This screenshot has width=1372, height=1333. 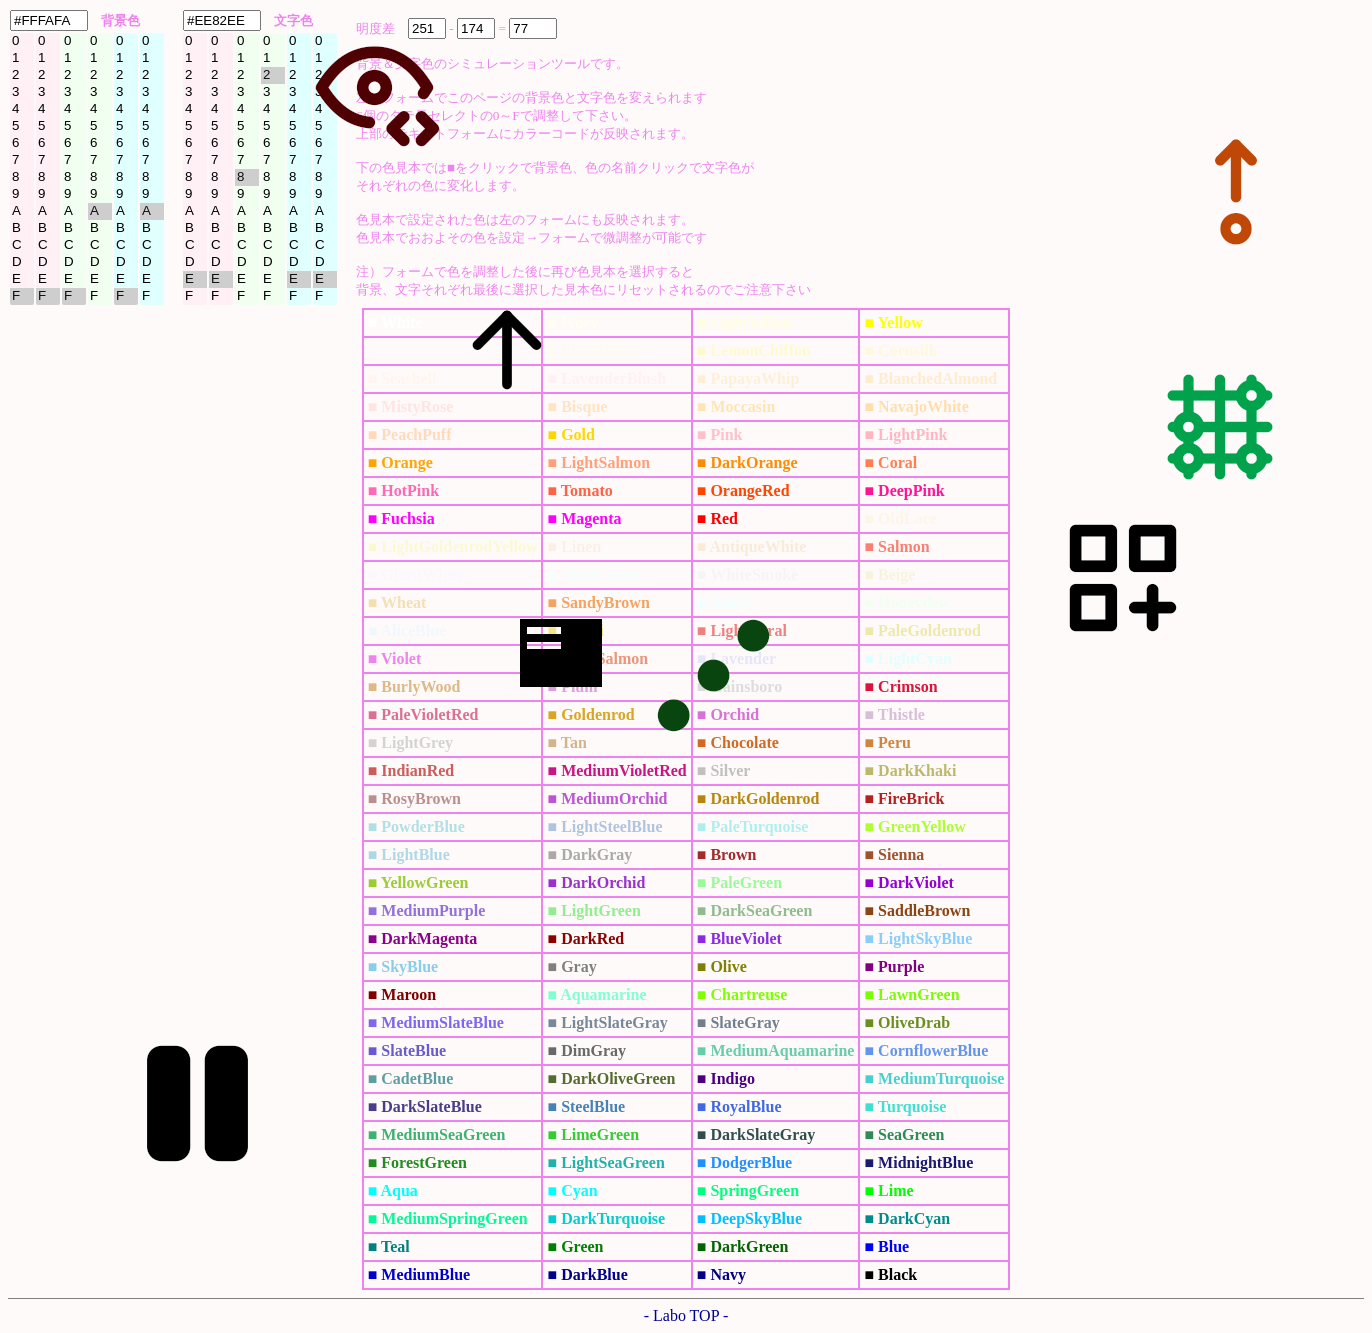 What do you see at coordinates (197, 1103) in the screenshot?
I see `pause media playback` at bounding box center [197, 1103].